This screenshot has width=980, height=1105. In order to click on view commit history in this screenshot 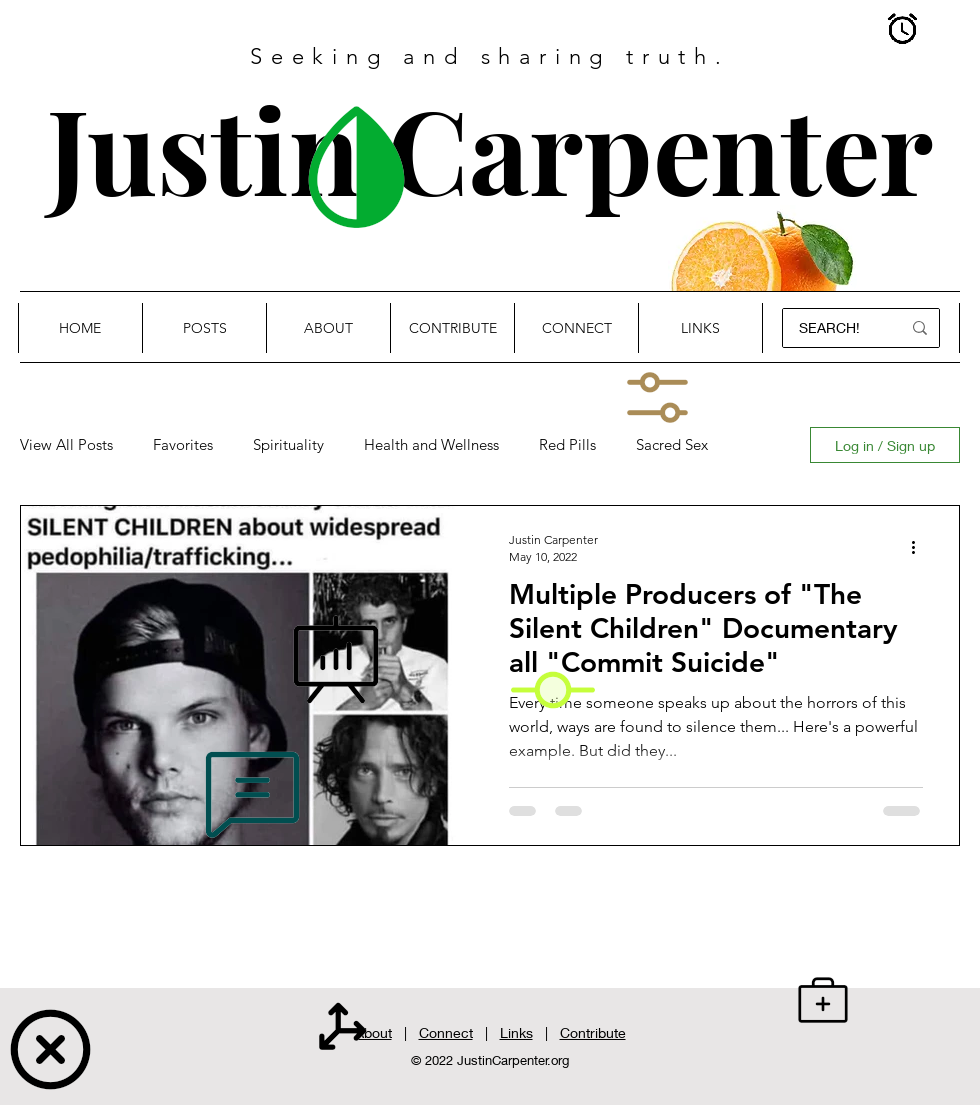, I will do `click(553, 690)`.